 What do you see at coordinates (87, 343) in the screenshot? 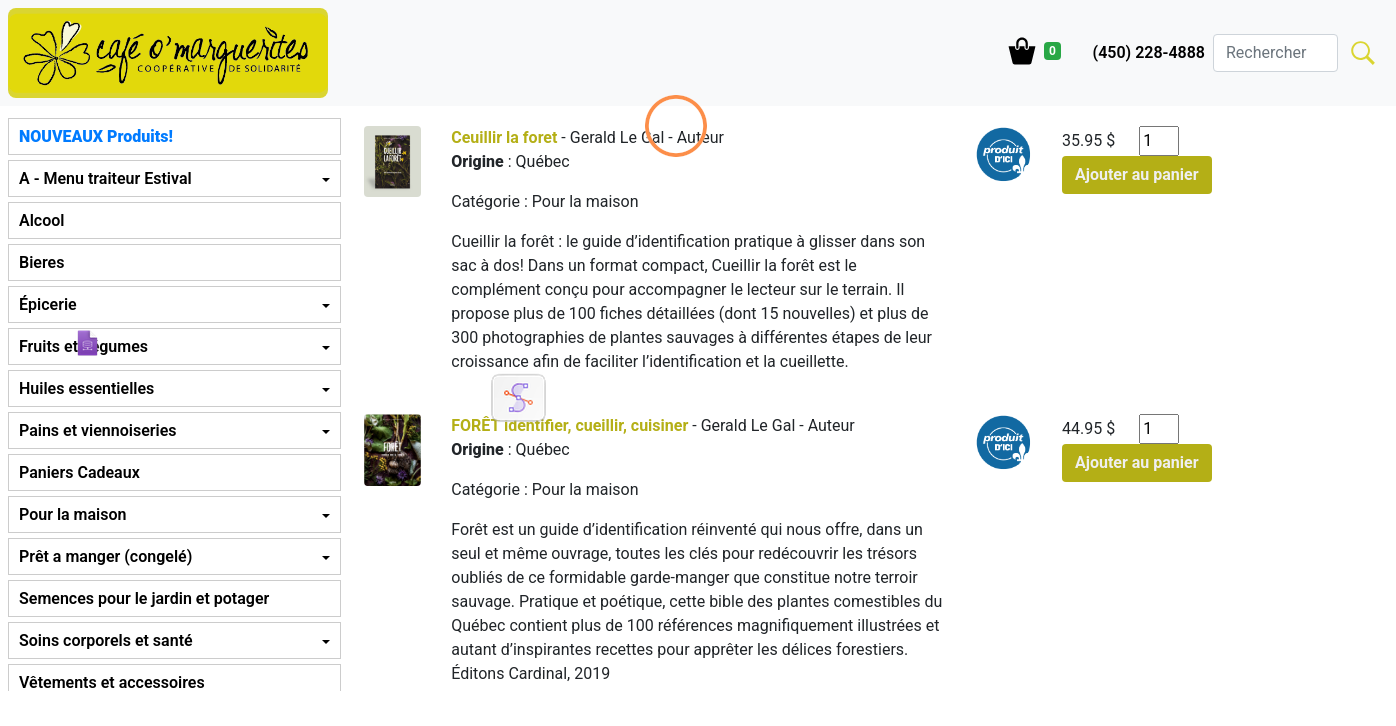
I see `kexi database connection file` at bounding box center [87, 343].